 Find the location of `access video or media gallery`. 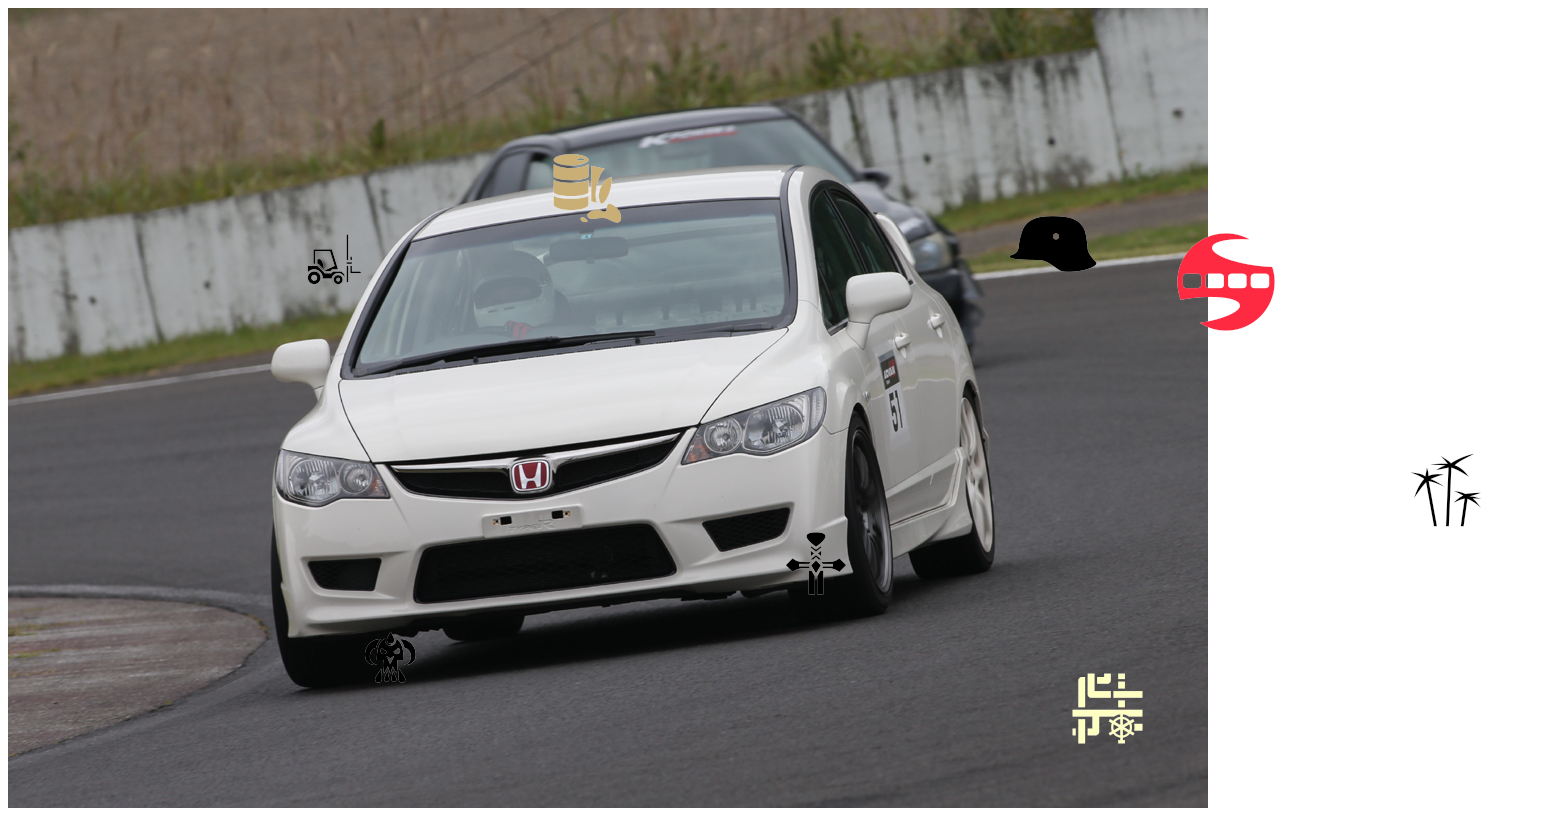

access video or media gallery is located at coordinates (1226, 282).